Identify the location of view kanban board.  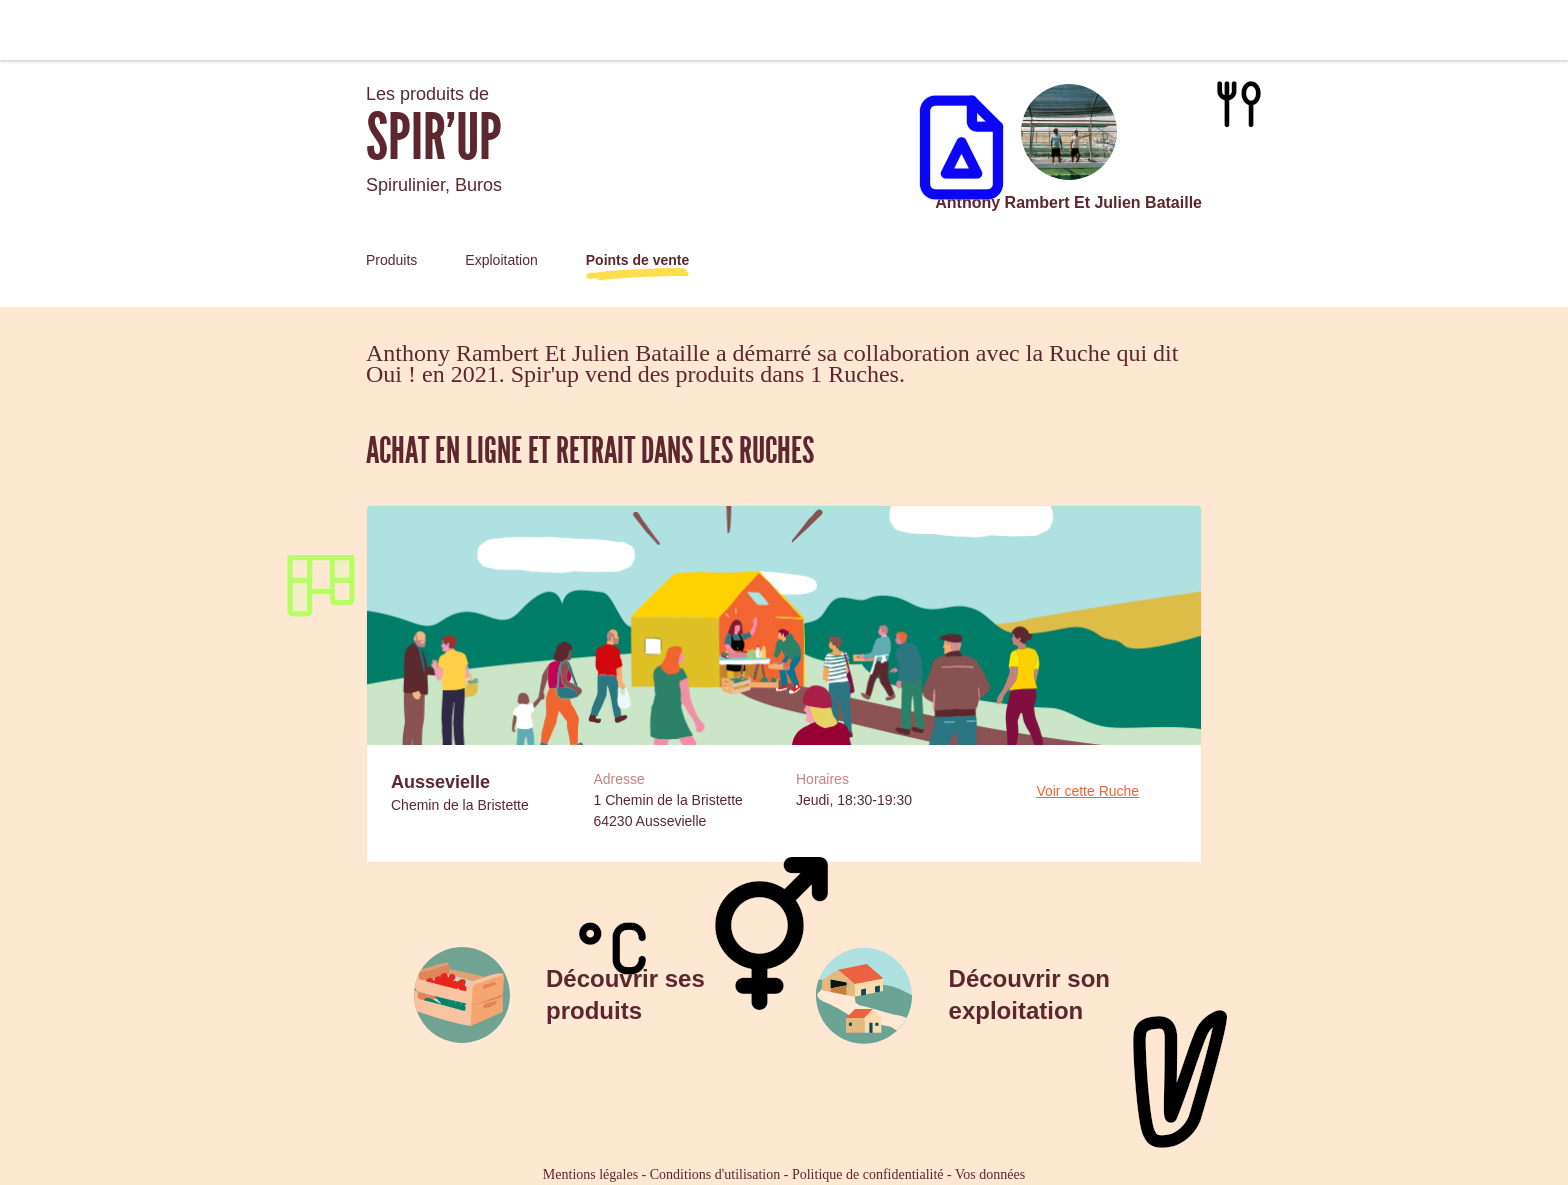
(321, 583).